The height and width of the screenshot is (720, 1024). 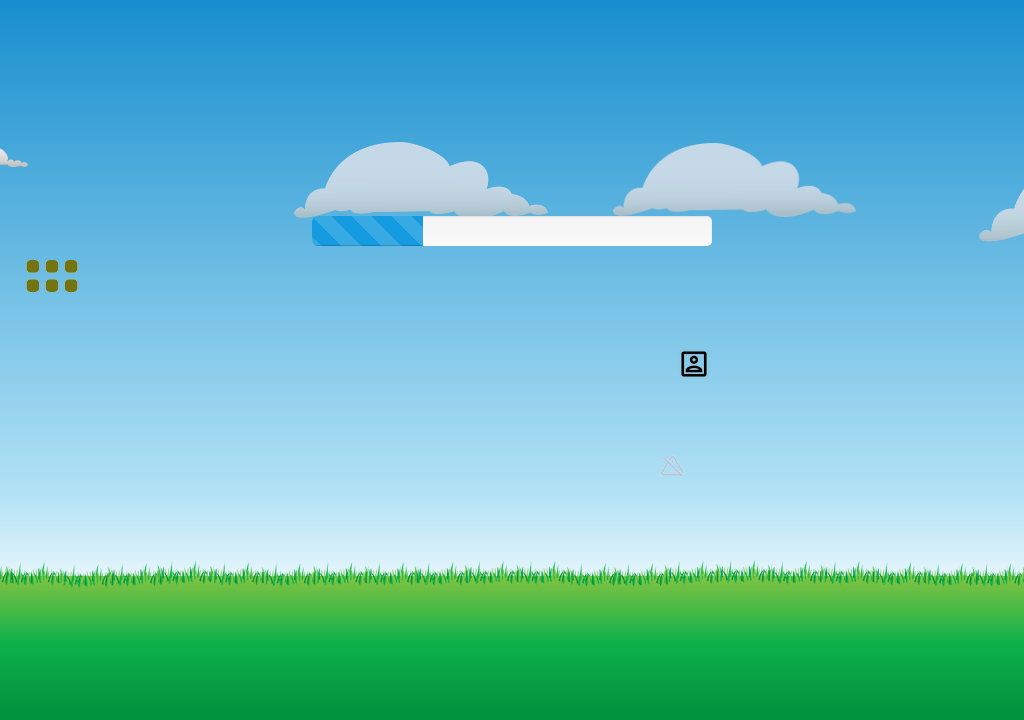 I want to click on drag to reorder or rearrange items, so click(x=52, y=276).